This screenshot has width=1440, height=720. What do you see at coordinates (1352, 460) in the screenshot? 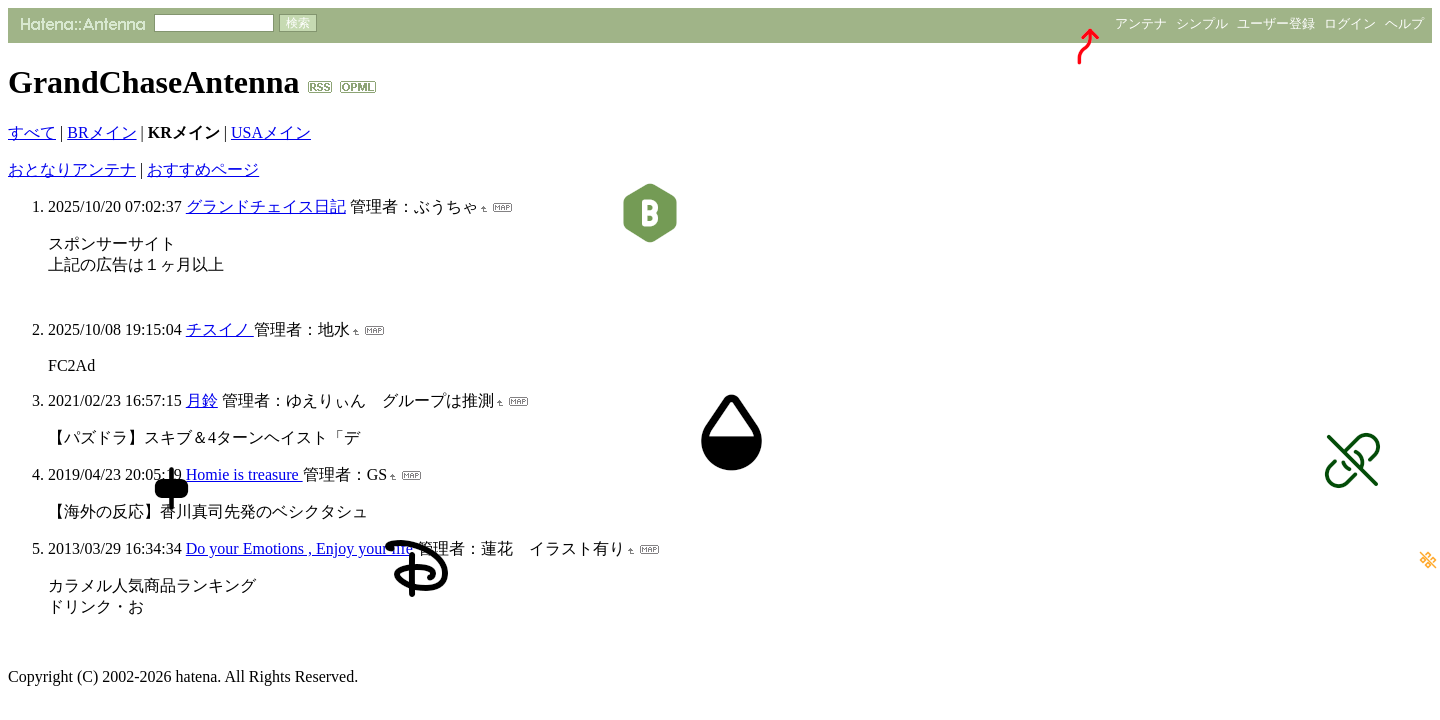
I see `unlink or disconnect a shared link` at bounding box center [1352, 460].